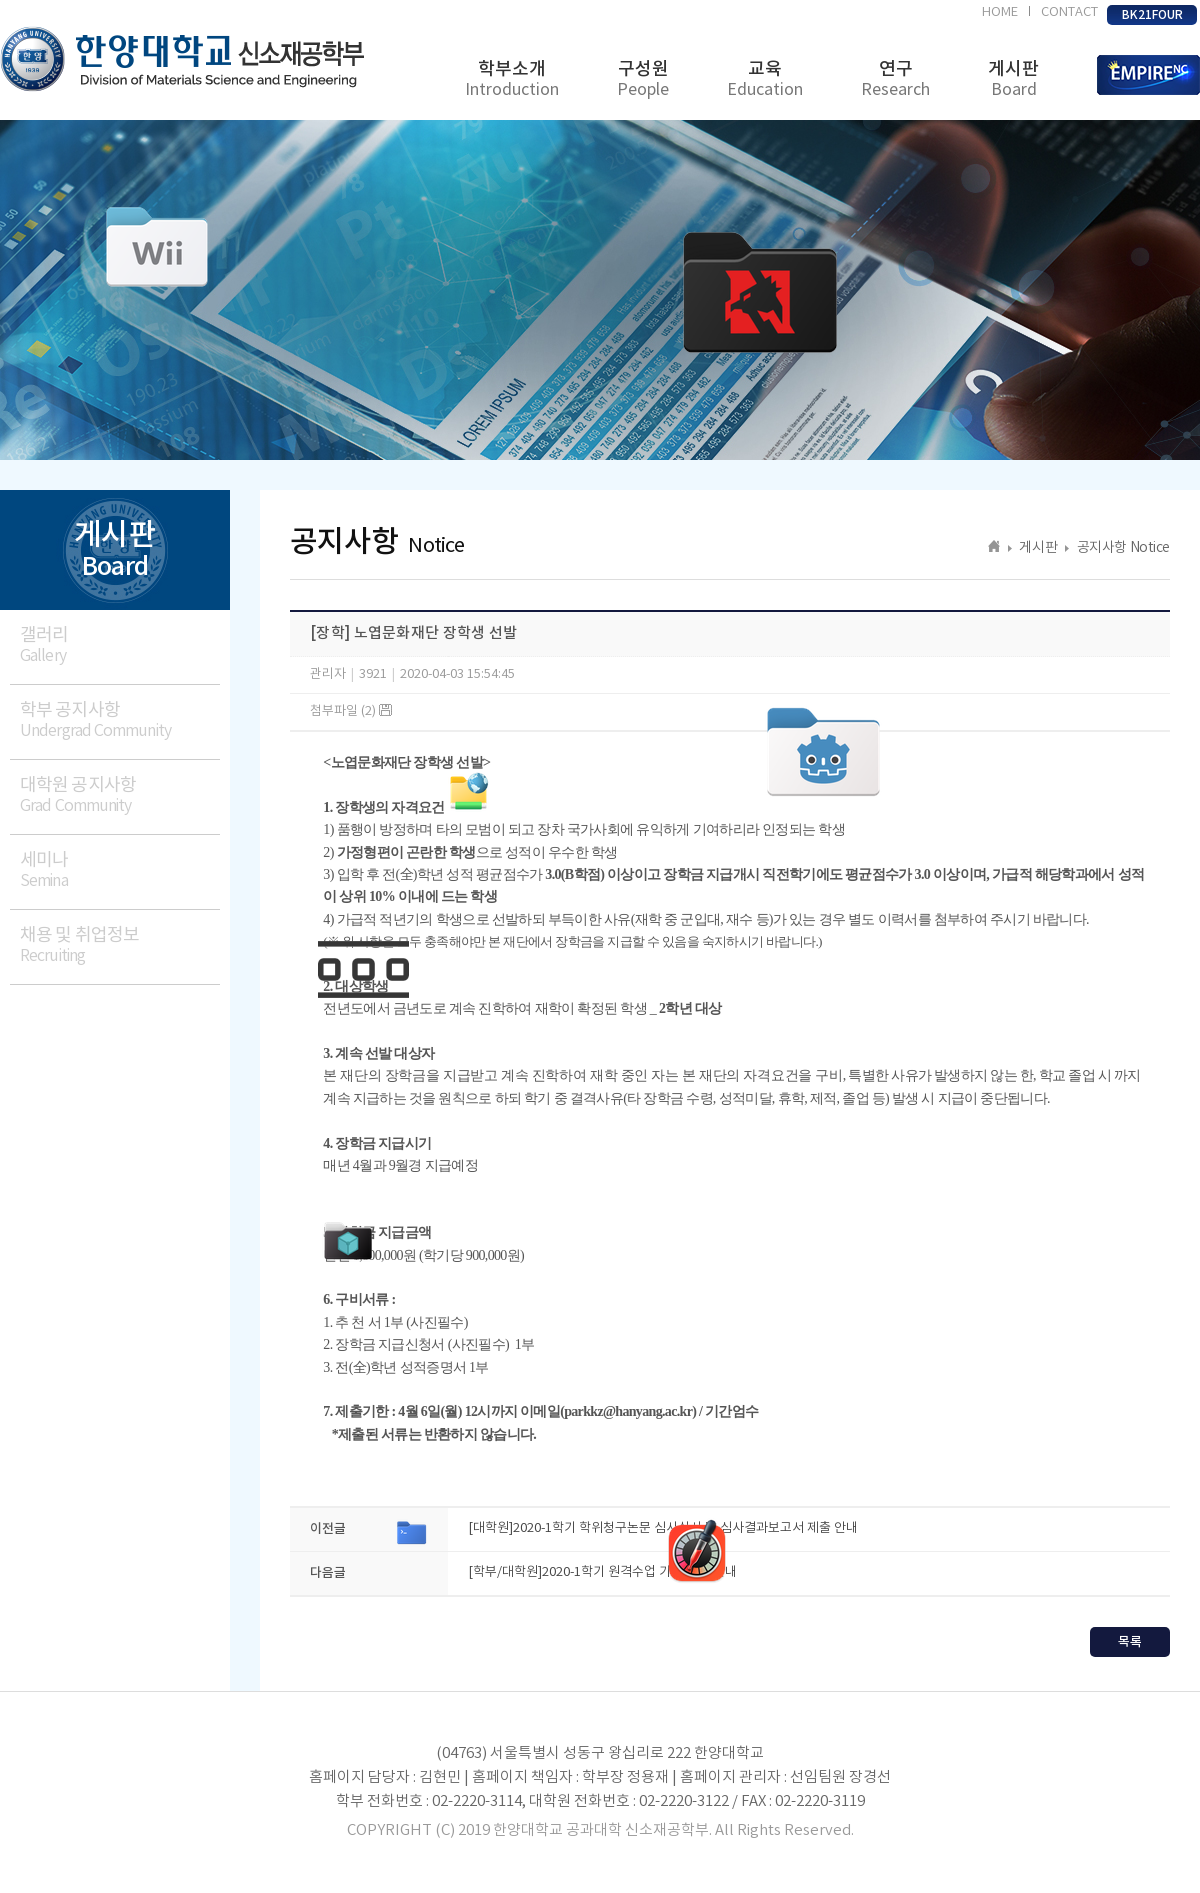 The width and height of the screenshot is (1200, 1893). Describe the element at coordinates (363, 969) in the screenshot. I see `access toolbar preferences` at that location.